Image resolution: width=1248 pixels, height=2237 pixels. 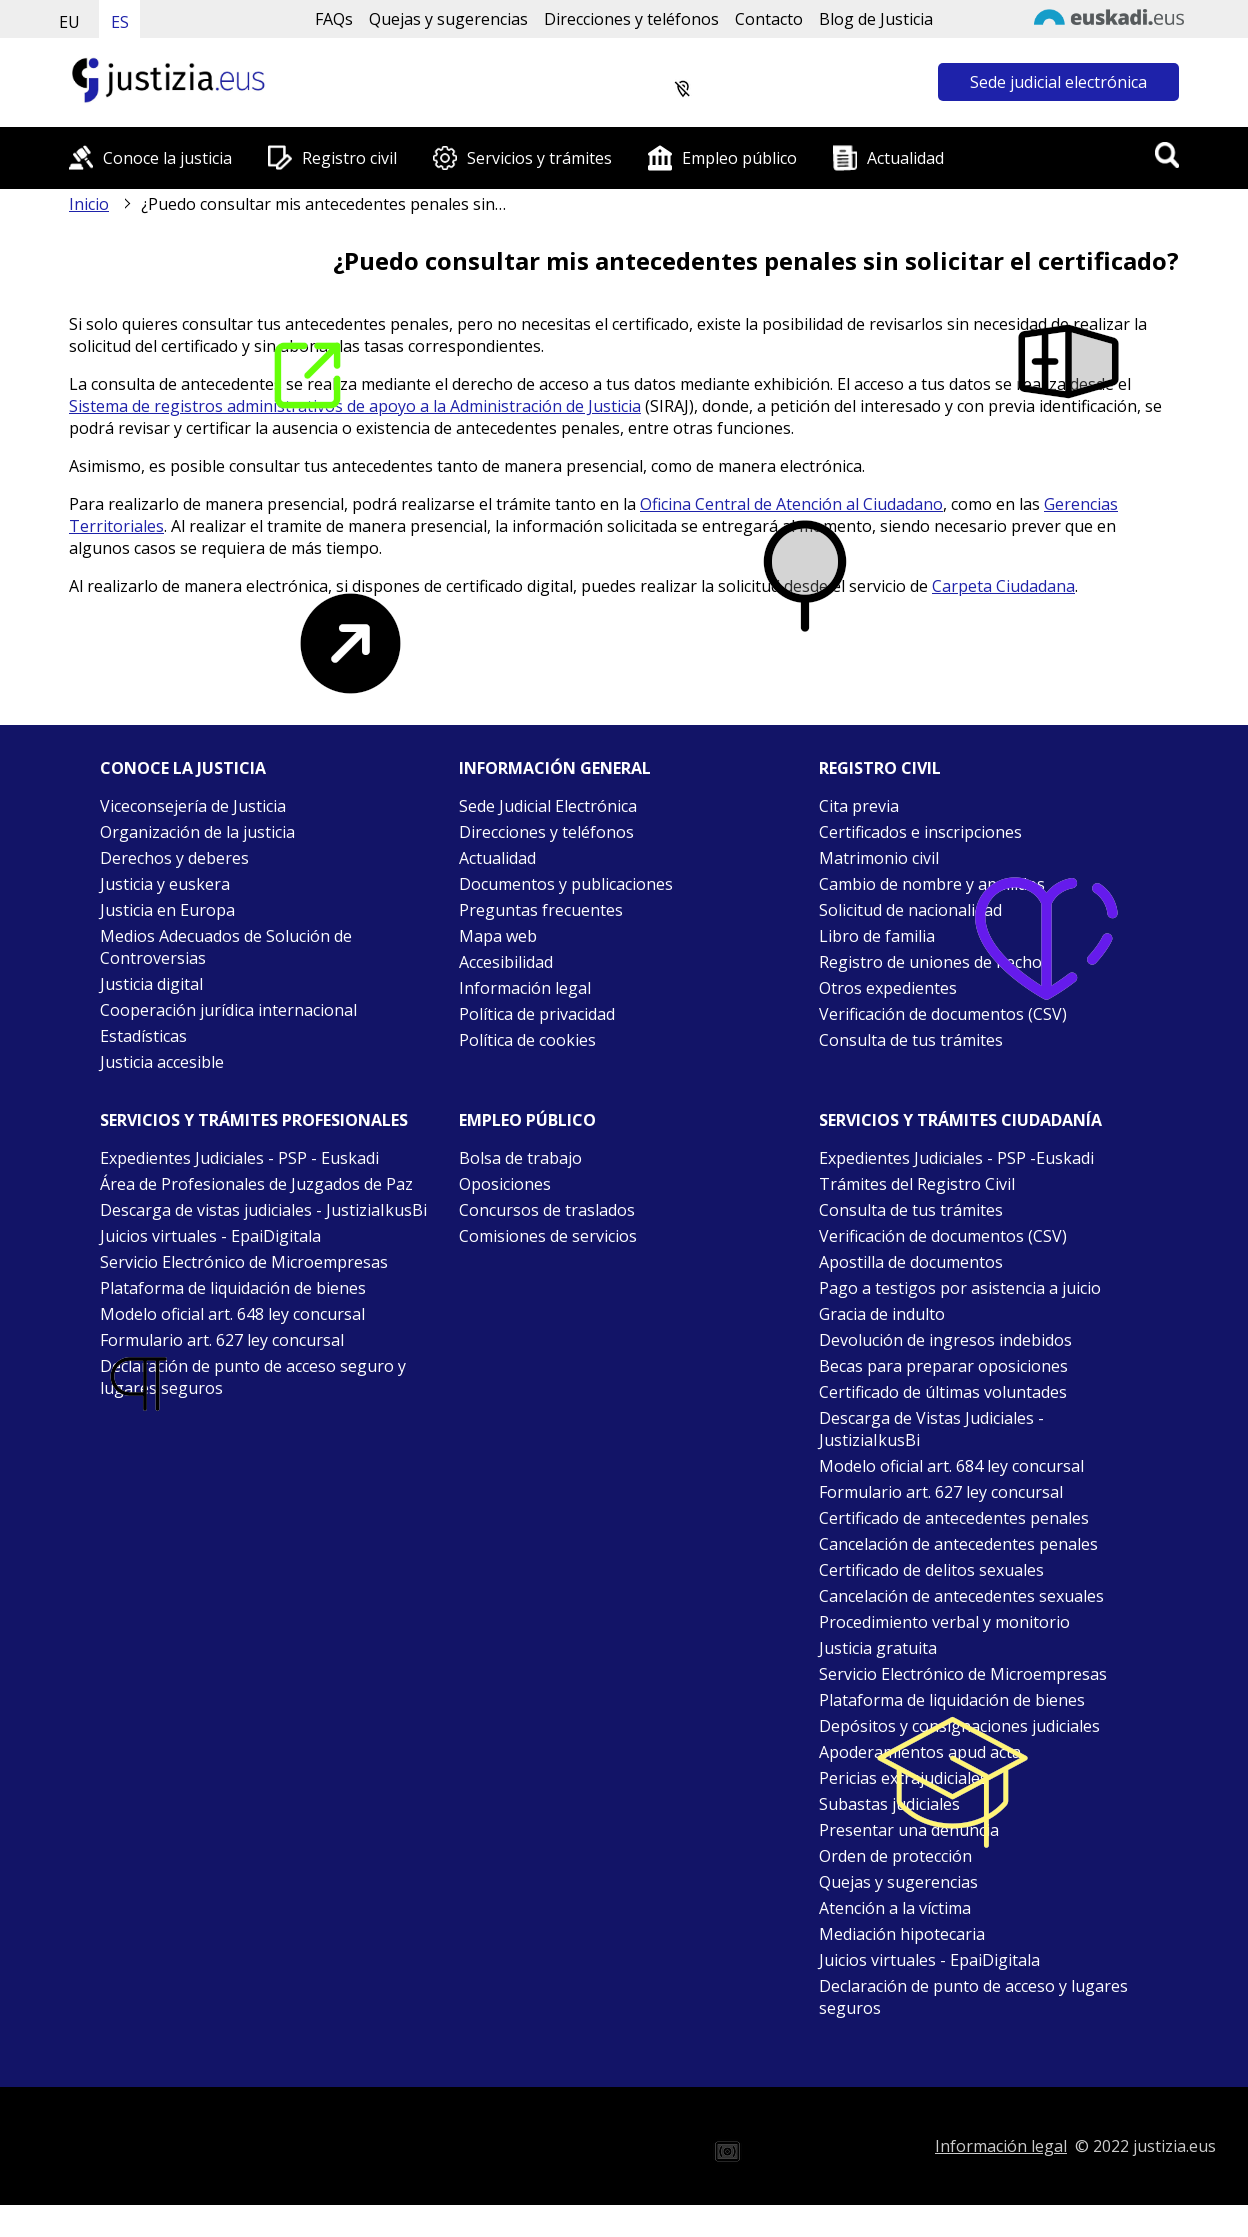 I want to click on toggle paragraph formatting, so click(x=140, y=1384).